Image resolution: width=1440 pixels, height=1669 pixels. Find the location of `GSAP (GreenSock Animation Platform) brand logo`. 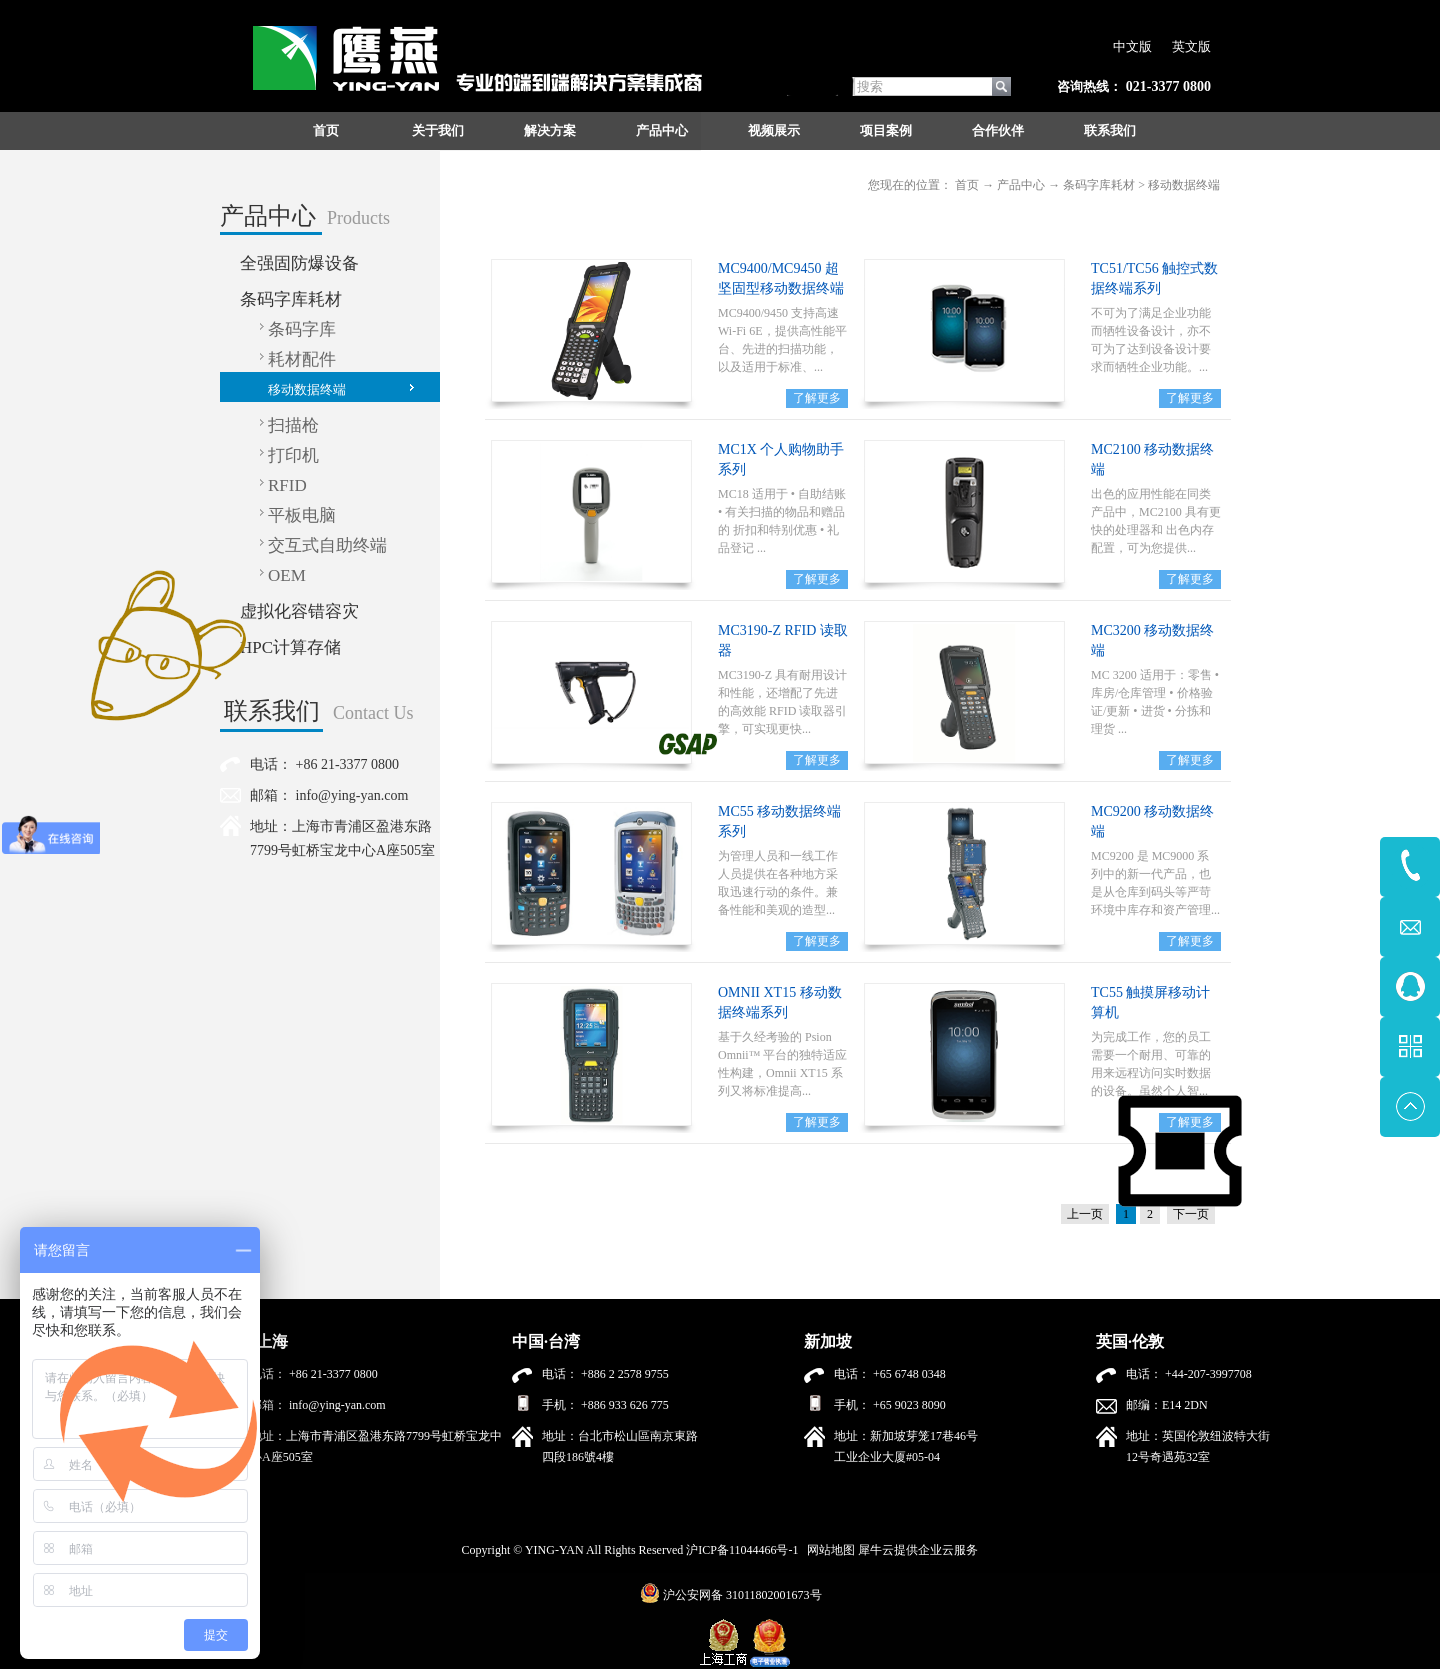

GSAP (GreenSock Animation Platform) brand logo is located at coordinates (688, 744).